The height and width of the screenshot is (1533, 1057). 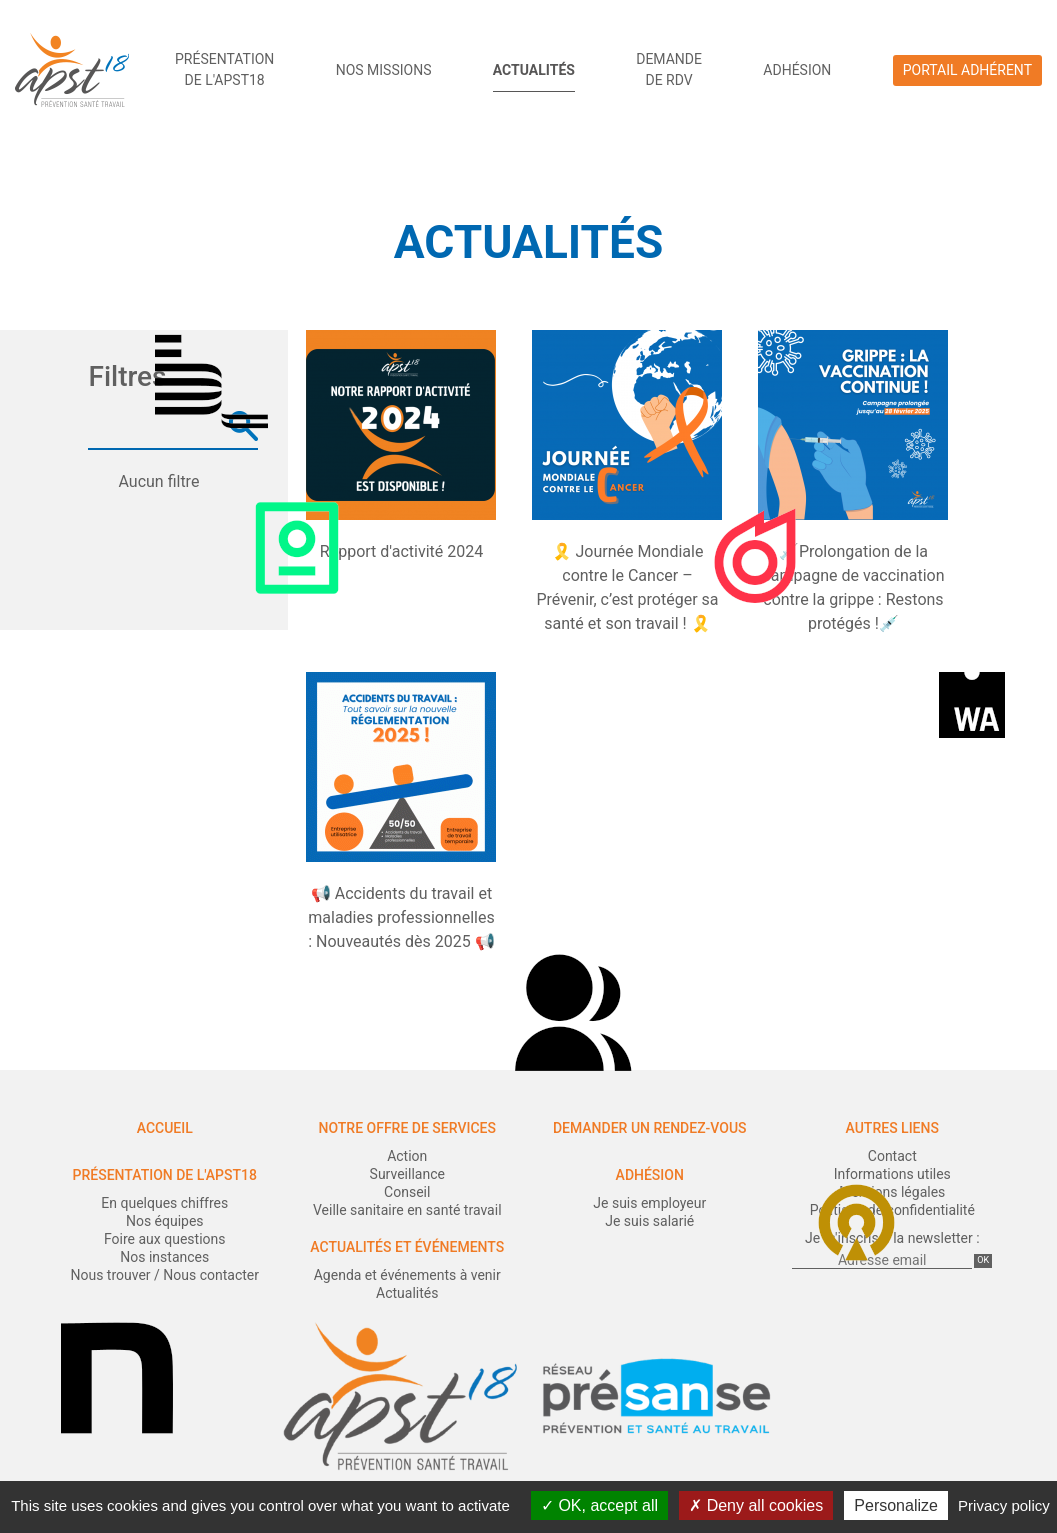 I want to click on webassembly technology or framework indicator, so click(x=972, y=705).